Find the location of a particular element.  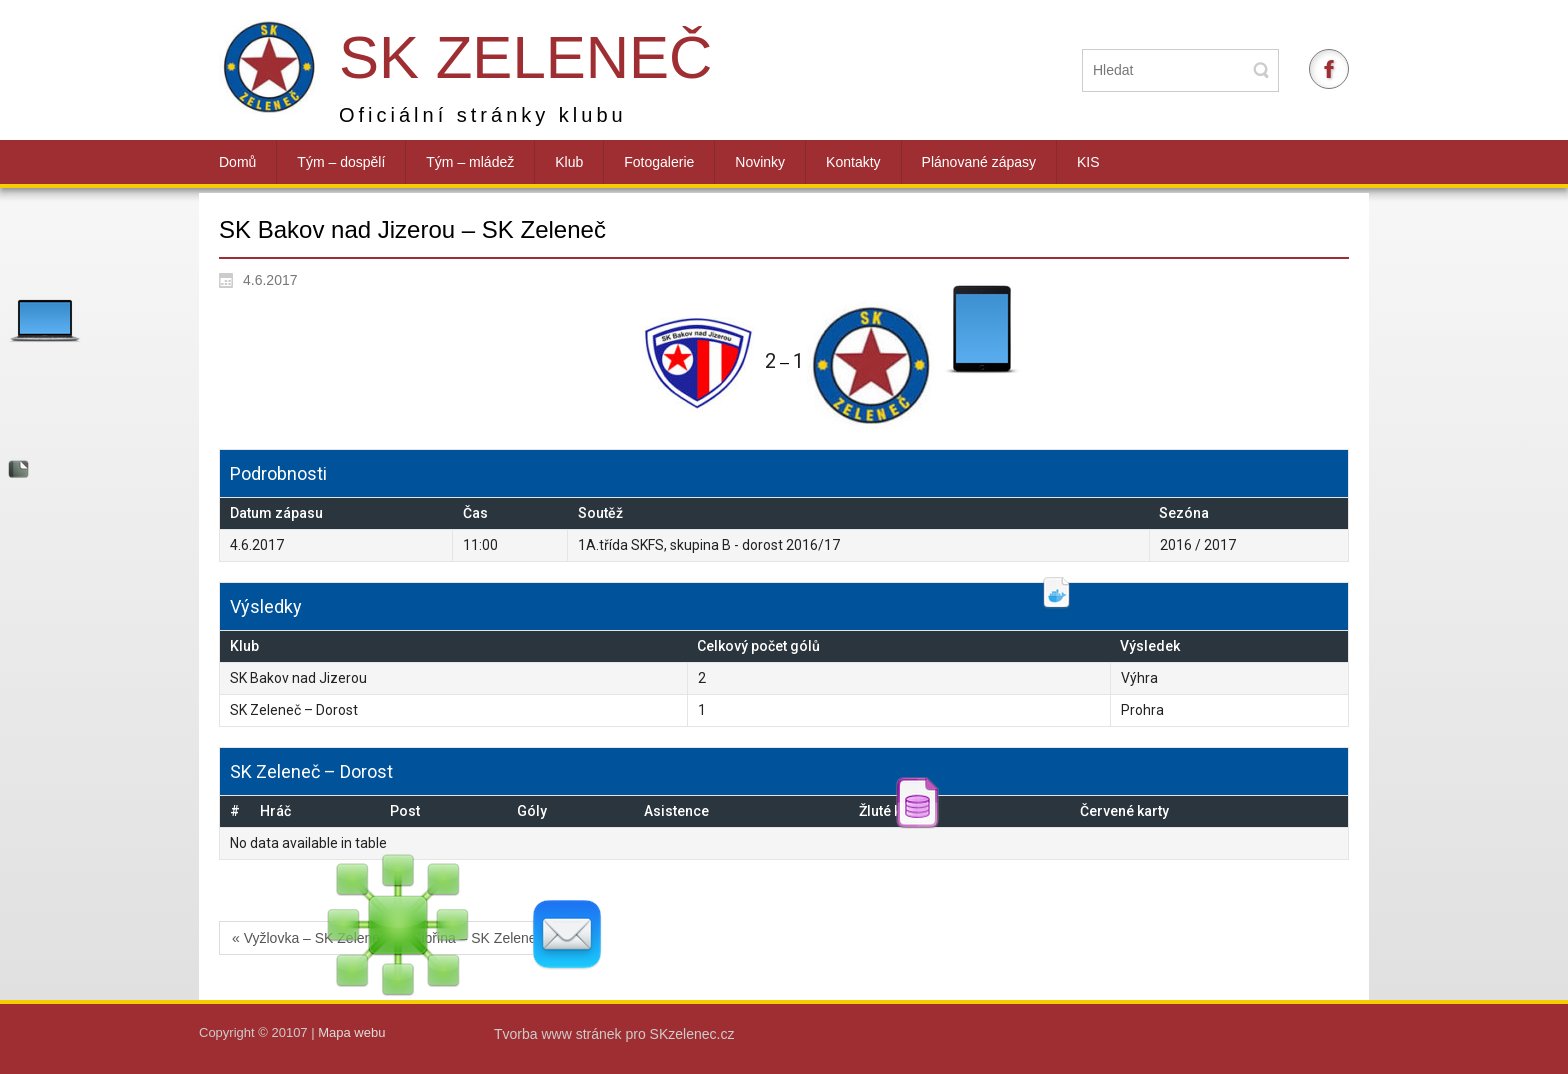

dockerfile or docker configuration file is located at coordinates (1056, 592).